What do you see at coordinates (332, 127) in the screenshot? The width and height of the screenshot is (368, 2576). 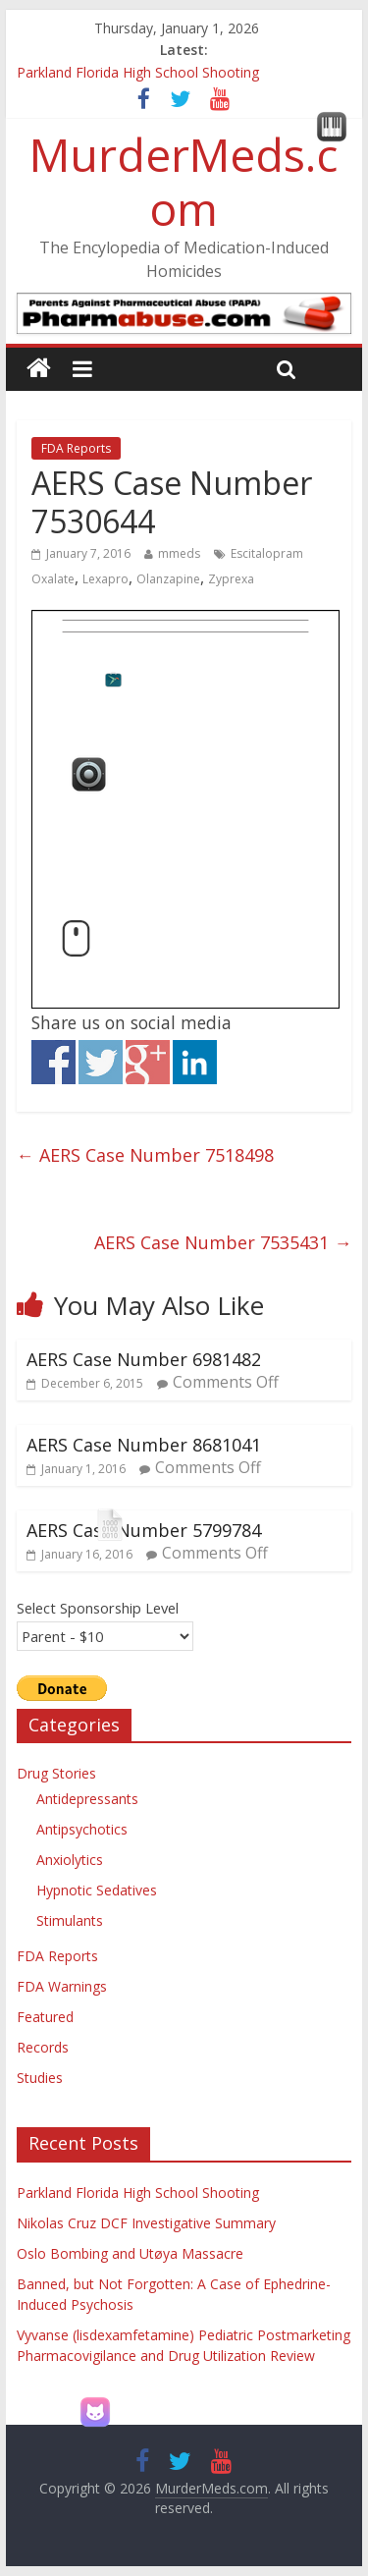 I see `open virtual midi piano keyboard app` at bounding box center [332, 127].